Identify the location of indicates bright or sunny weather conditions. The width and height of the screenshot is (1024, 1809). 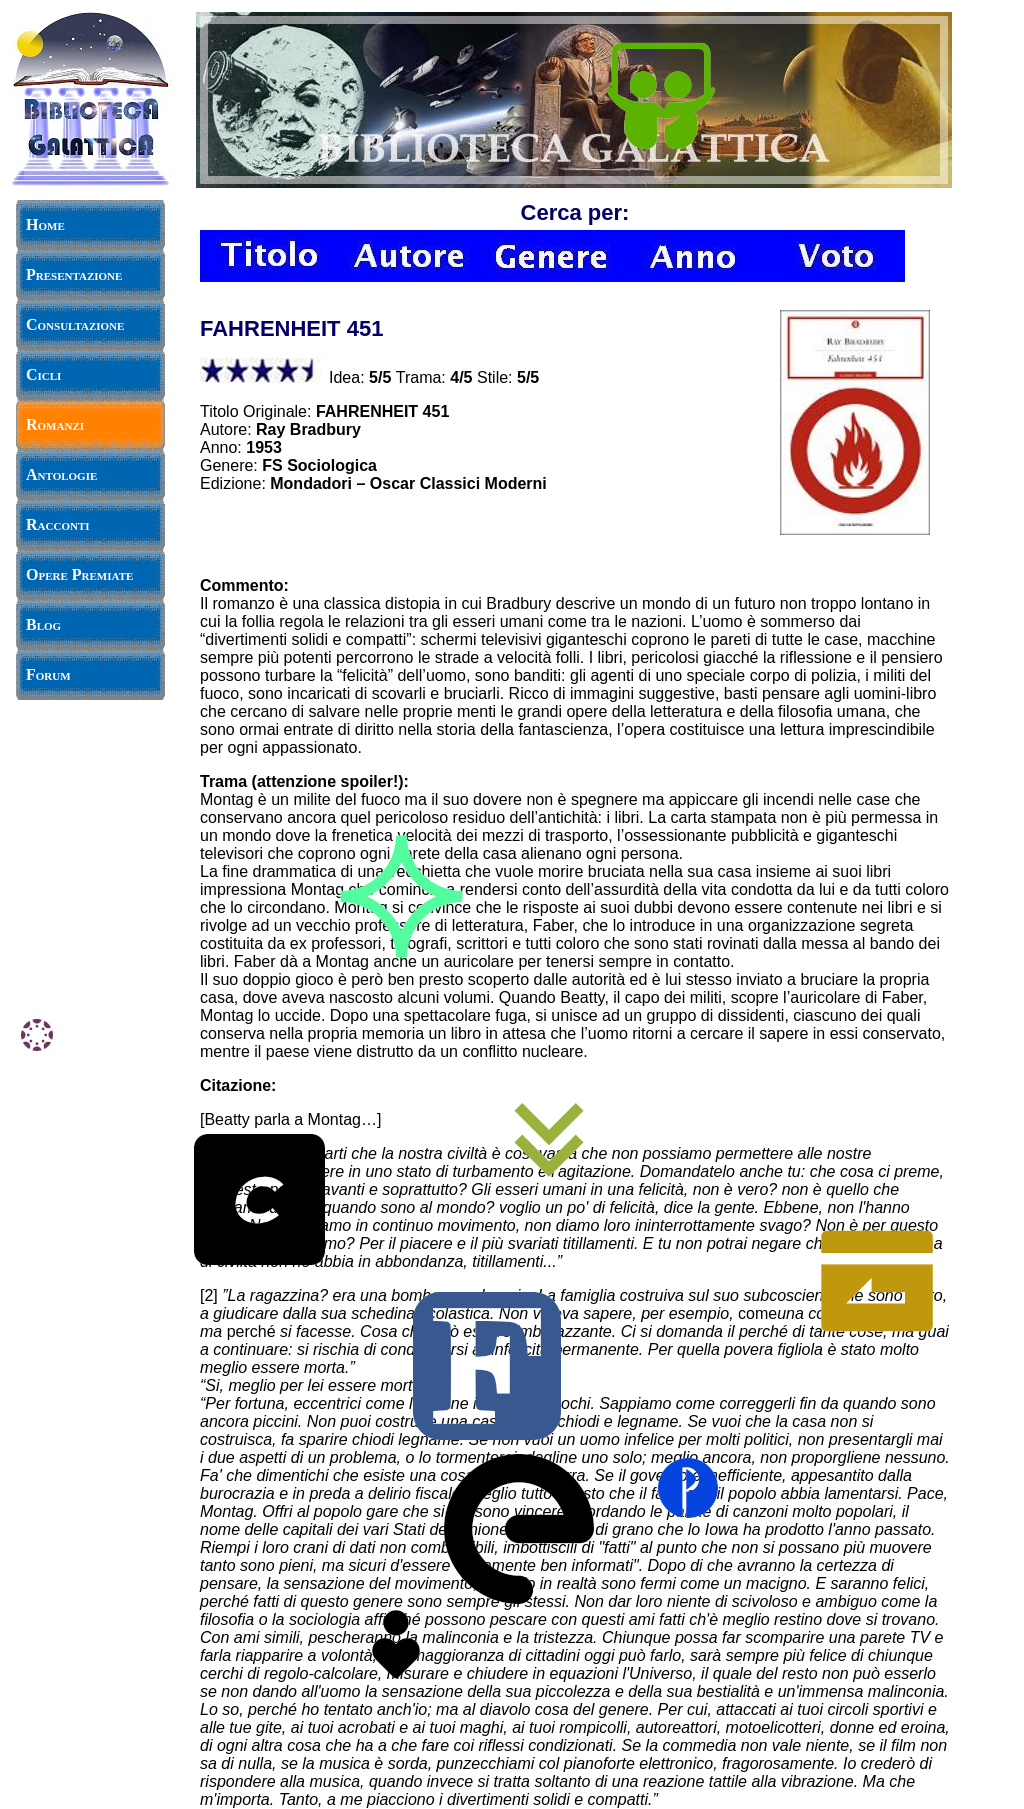
(401, 896).